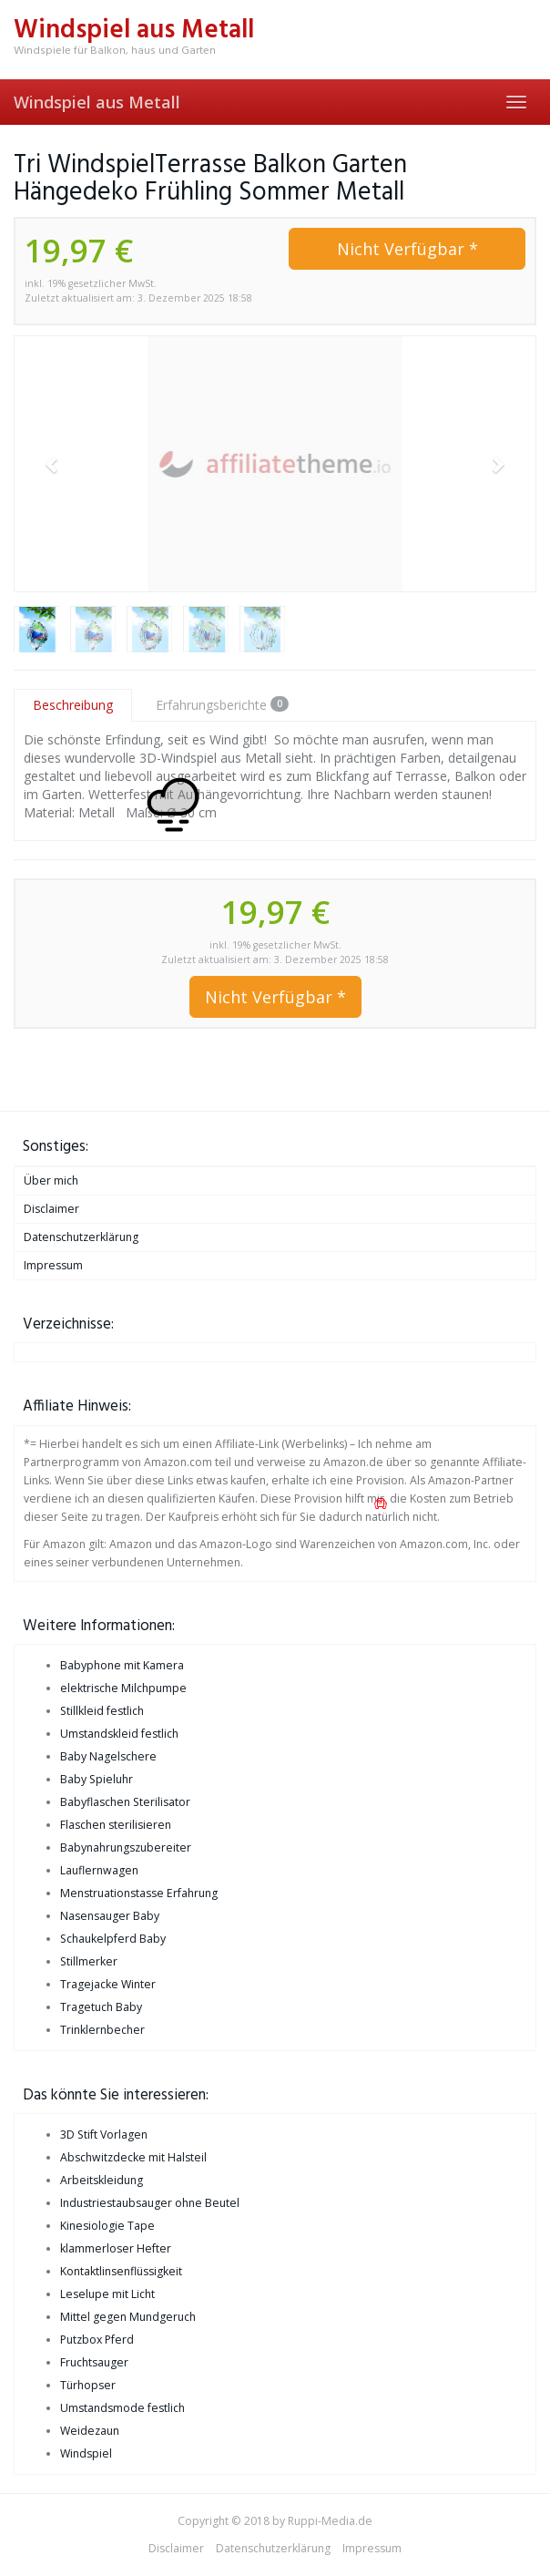  I want to click on browse clothing or apparel items, so click(381, 1504).